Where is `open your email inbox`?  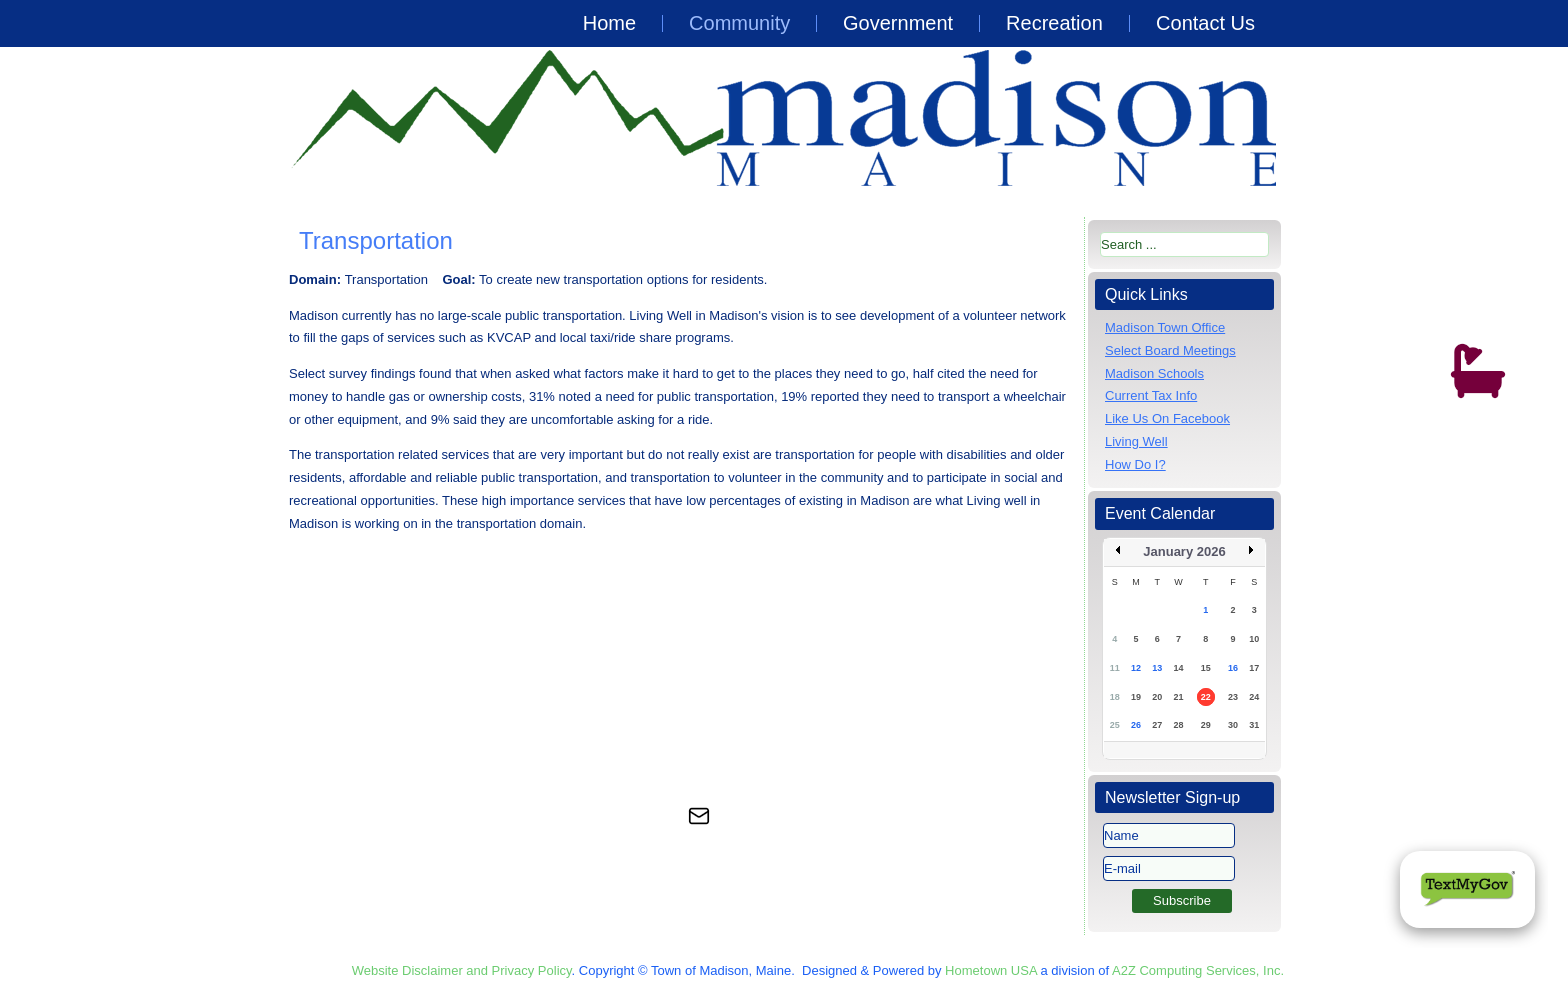 open your email inbox is located at coordinates (699, 816).